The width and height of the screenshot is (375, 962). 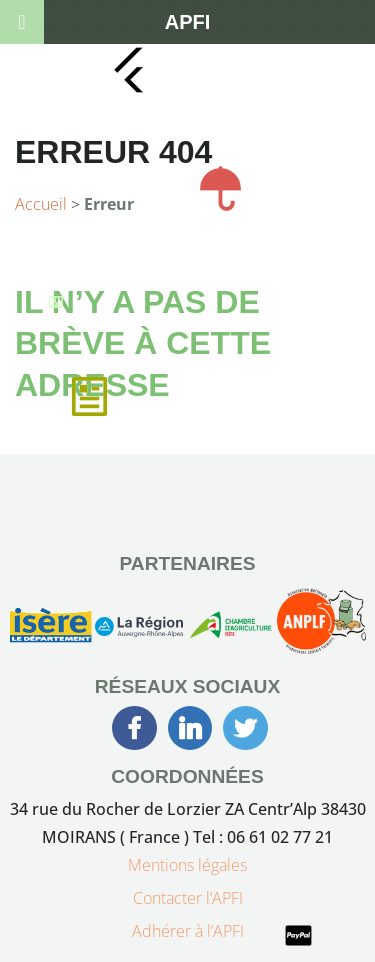 I want to click on pay with PayPal, so click(x=298, y=935).